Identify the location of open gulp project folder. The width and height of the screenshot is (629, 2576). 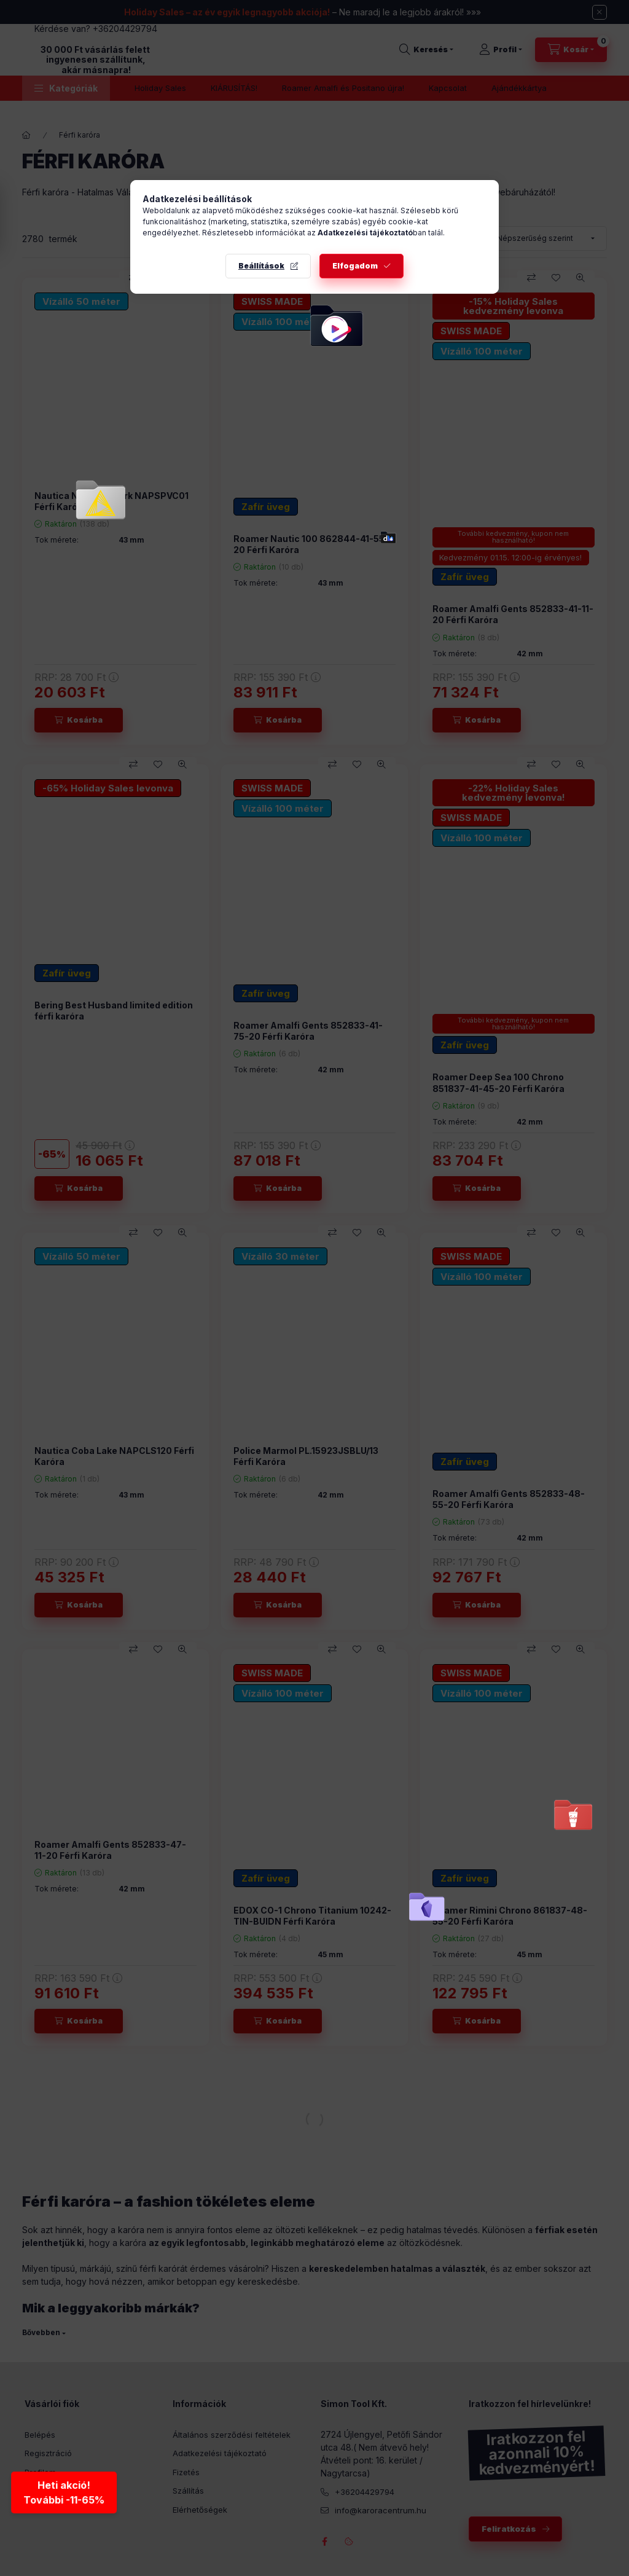
(573, 1816).